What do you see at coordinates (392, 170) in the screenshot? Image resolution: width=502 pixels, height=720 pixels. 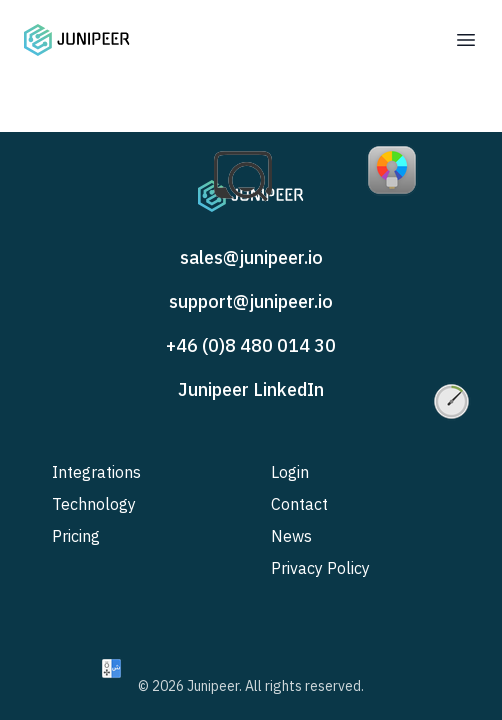 I see `open OpenRGB lighting control application` at bounding box center [392, 170].